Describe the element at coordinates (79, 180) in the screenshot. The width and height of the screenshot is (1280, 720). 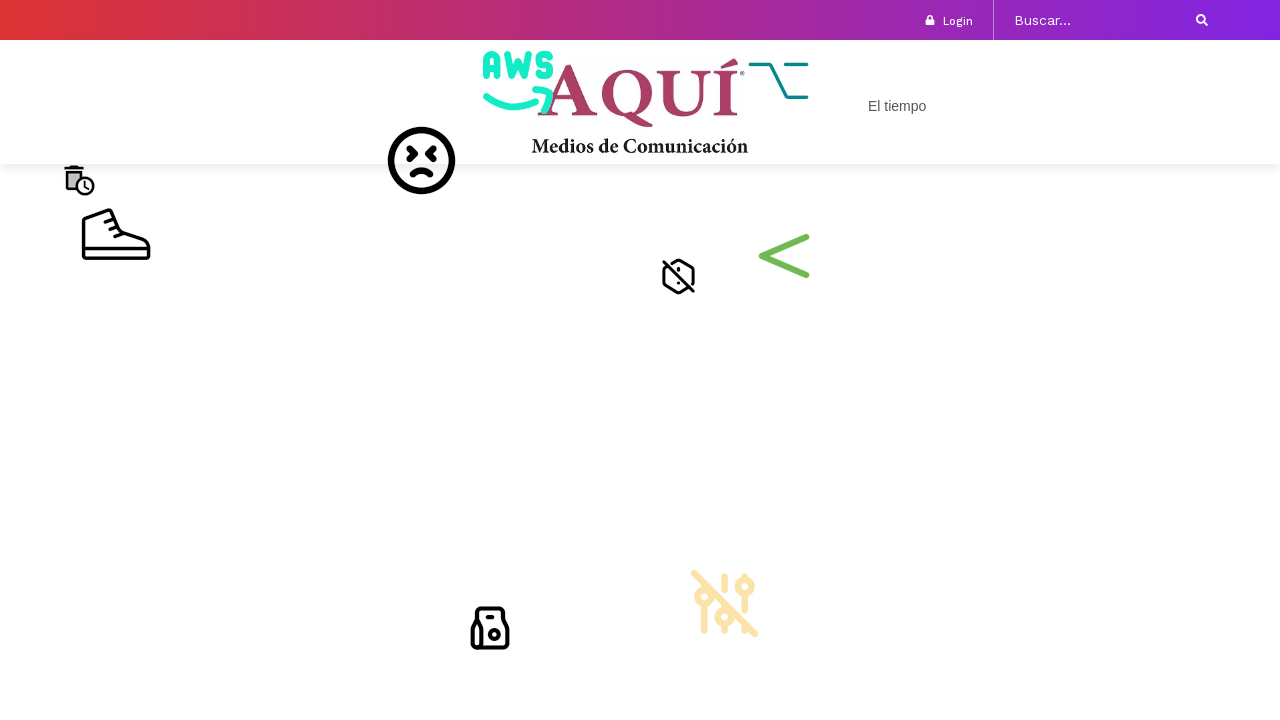
I see `enable auto-delete for temporary files` at that location.